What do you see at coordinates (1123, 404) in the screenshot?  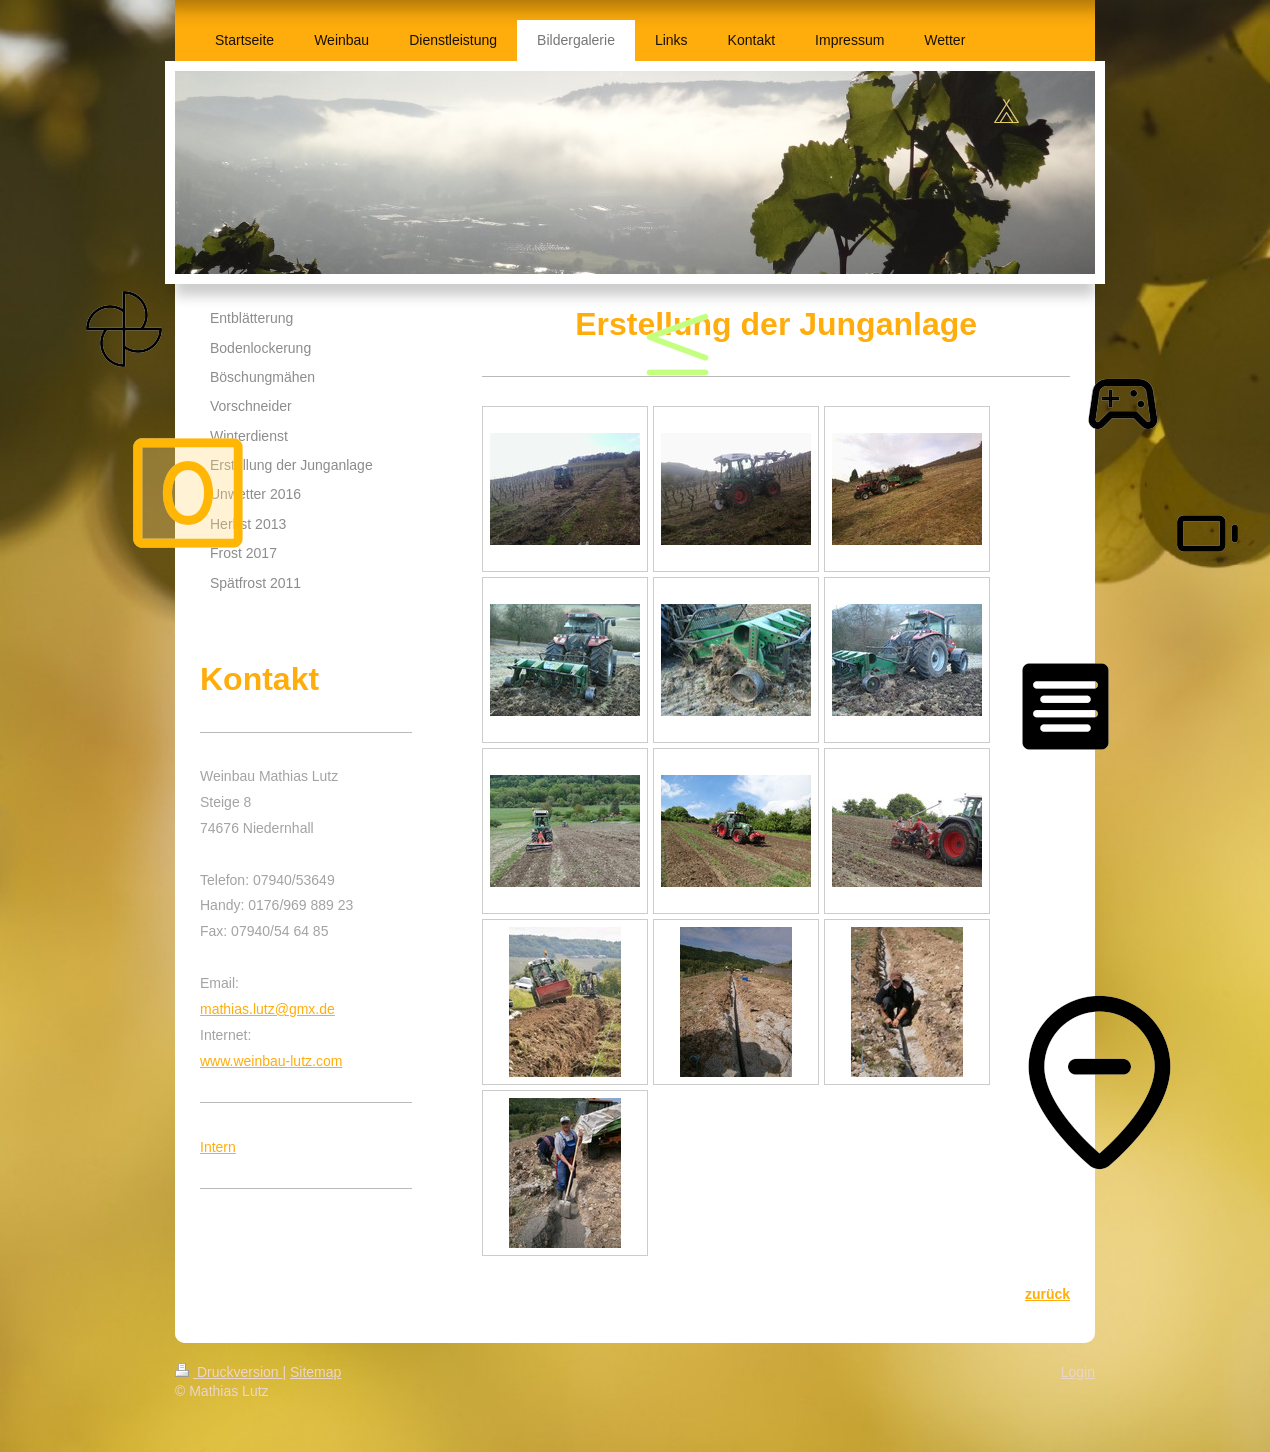 I see `access gaming or esports features` at bounding box center [1123, 404].